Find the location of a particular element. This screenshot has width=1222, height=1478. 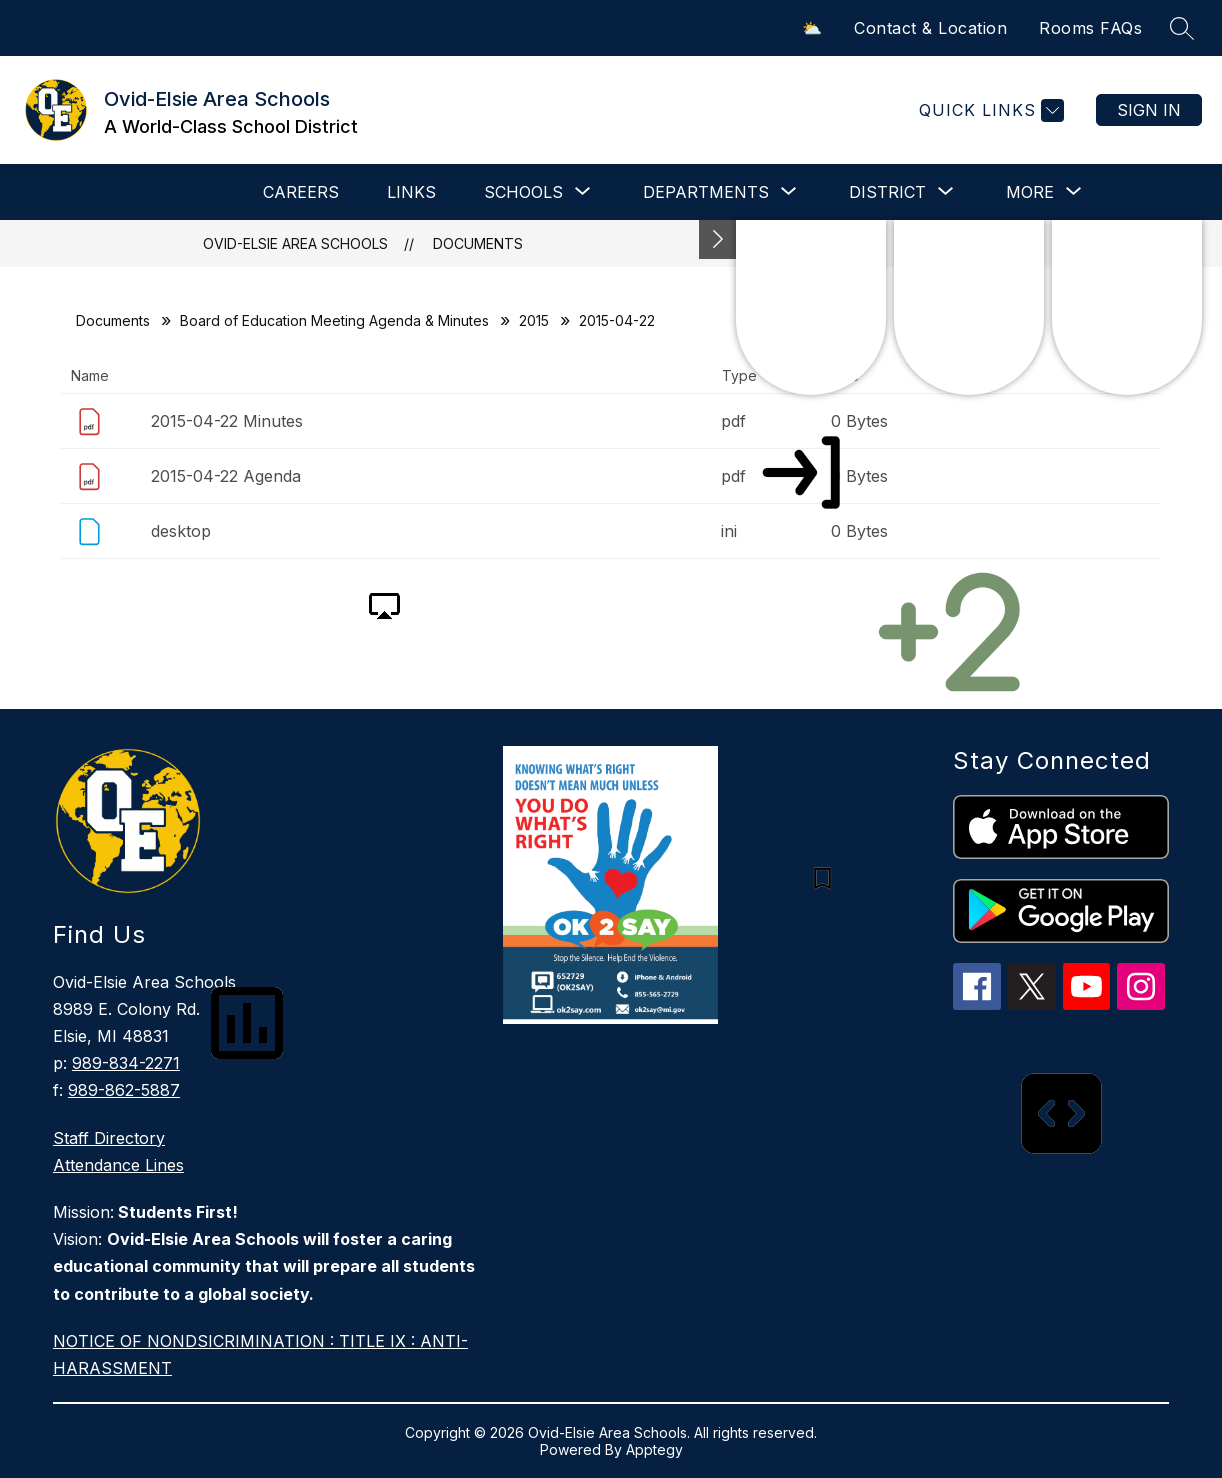

stream content to an external display is located at coordinates (384, 605).